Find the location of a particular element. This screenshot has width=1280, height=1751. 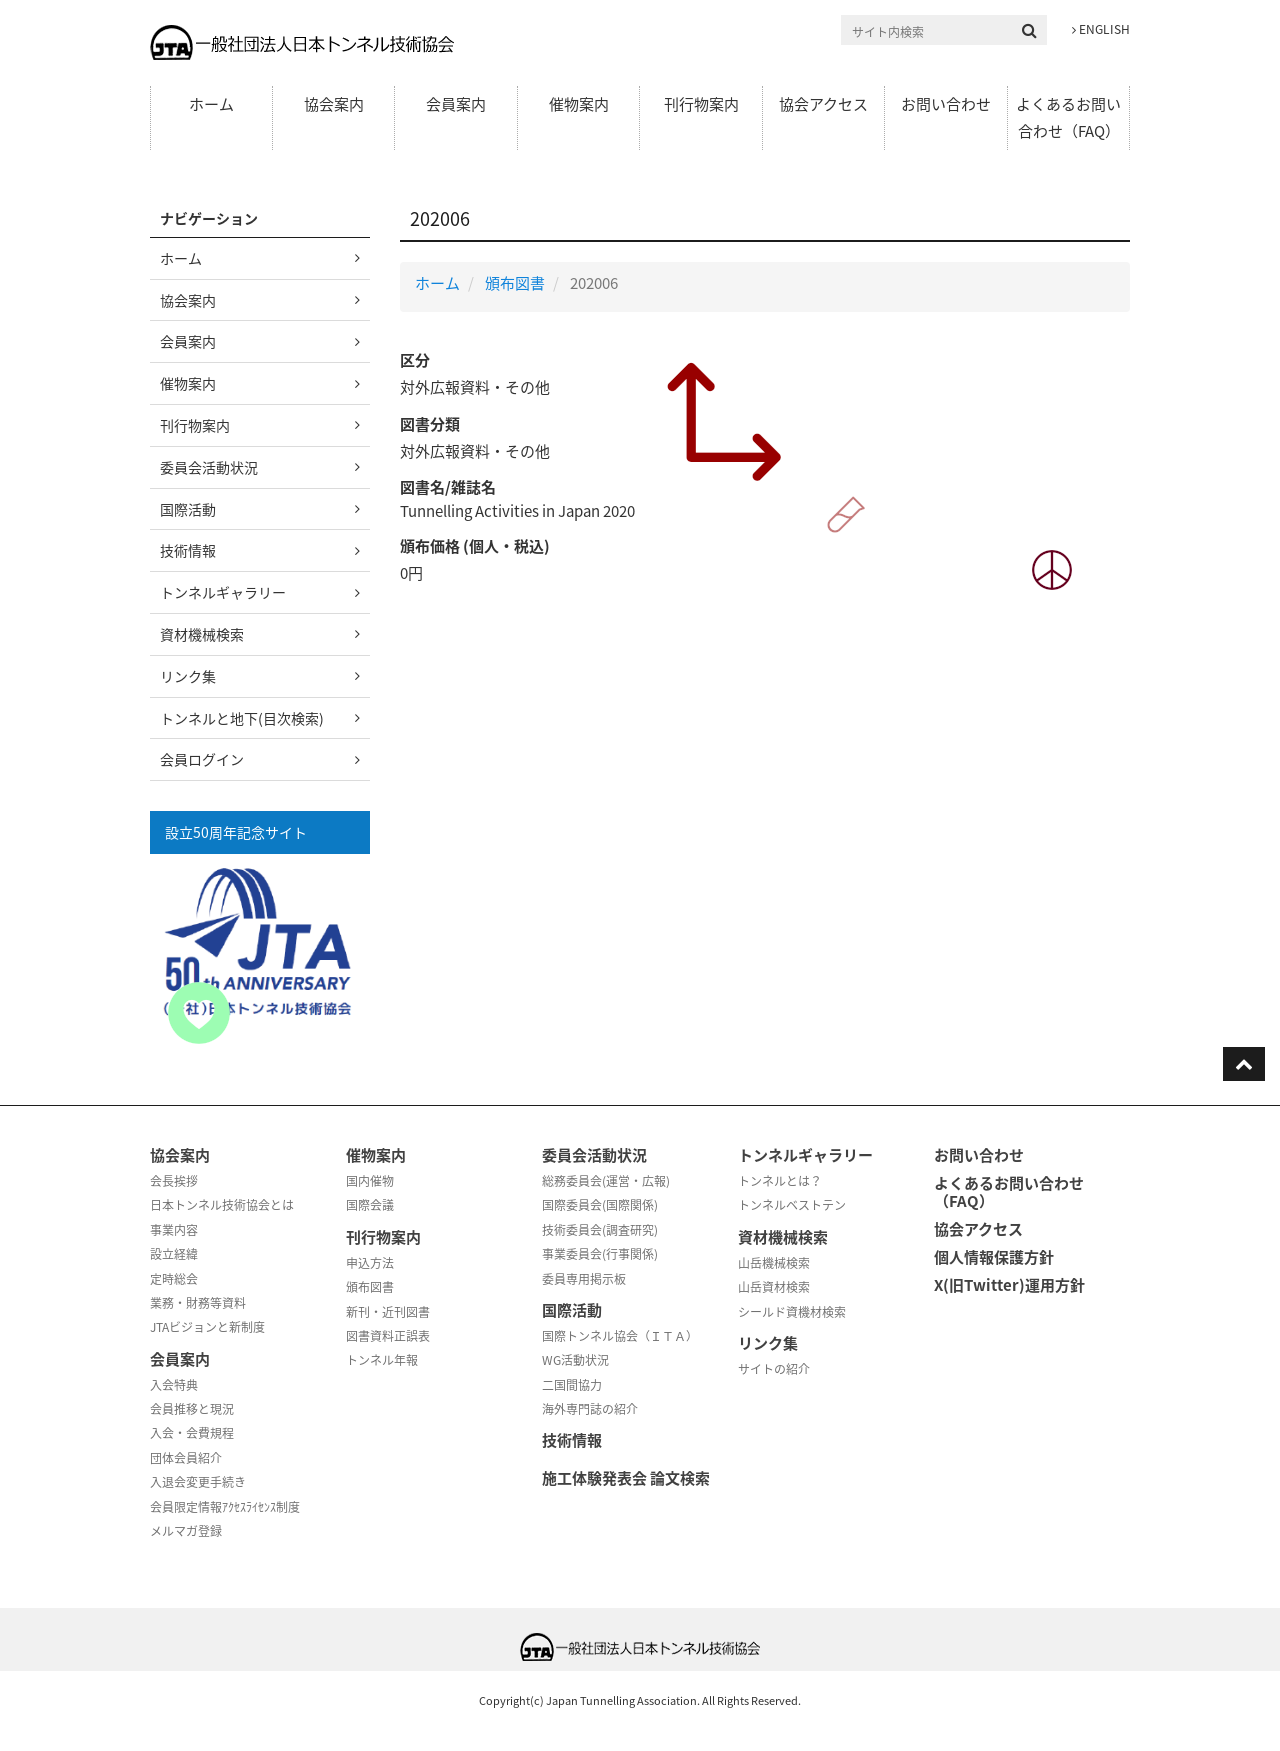

peace symbol indicator is located at coordinates (1052, 570).